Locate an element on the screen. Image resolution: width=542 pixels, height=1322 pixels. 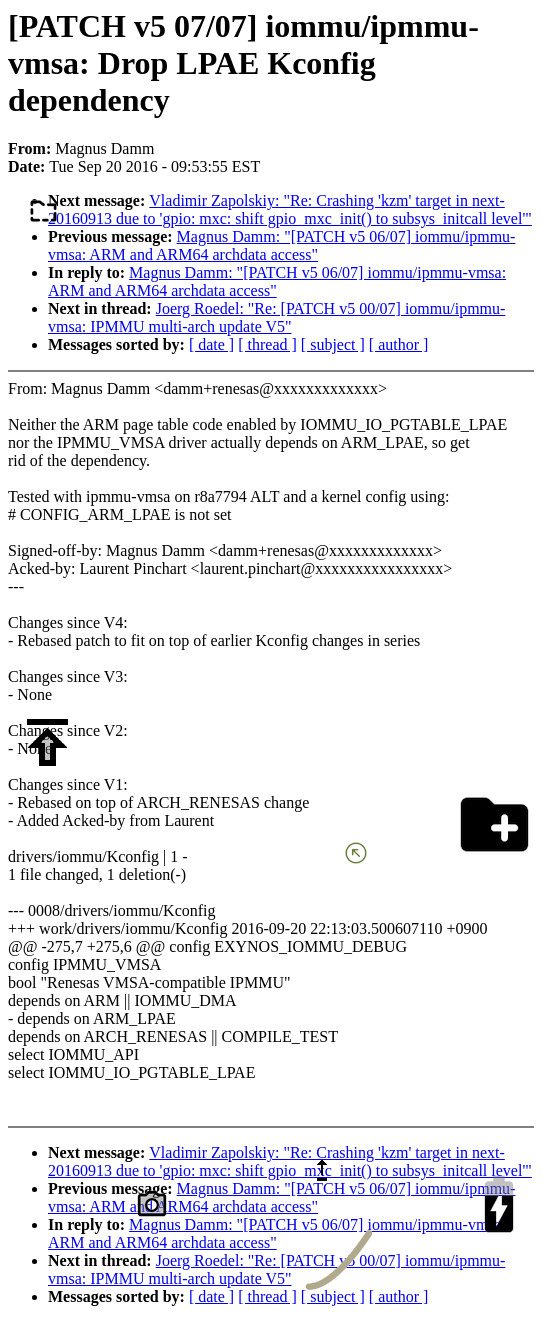
upgrade to a newer version is located at coordinates (322, 1170).